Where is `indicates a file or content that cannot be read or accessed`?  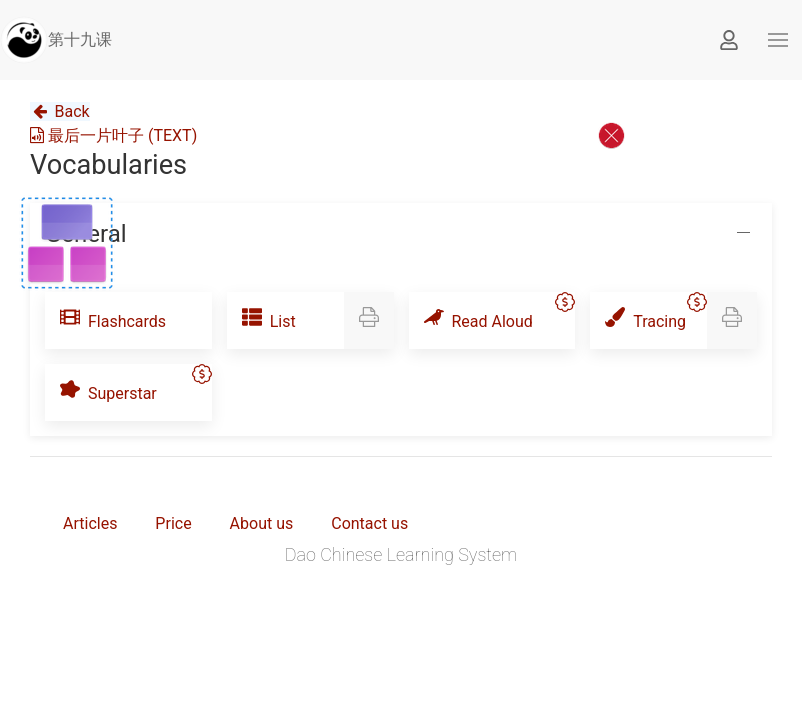 indicates a file or content that cannot be read or accessed is located at coordinates (611, 135).